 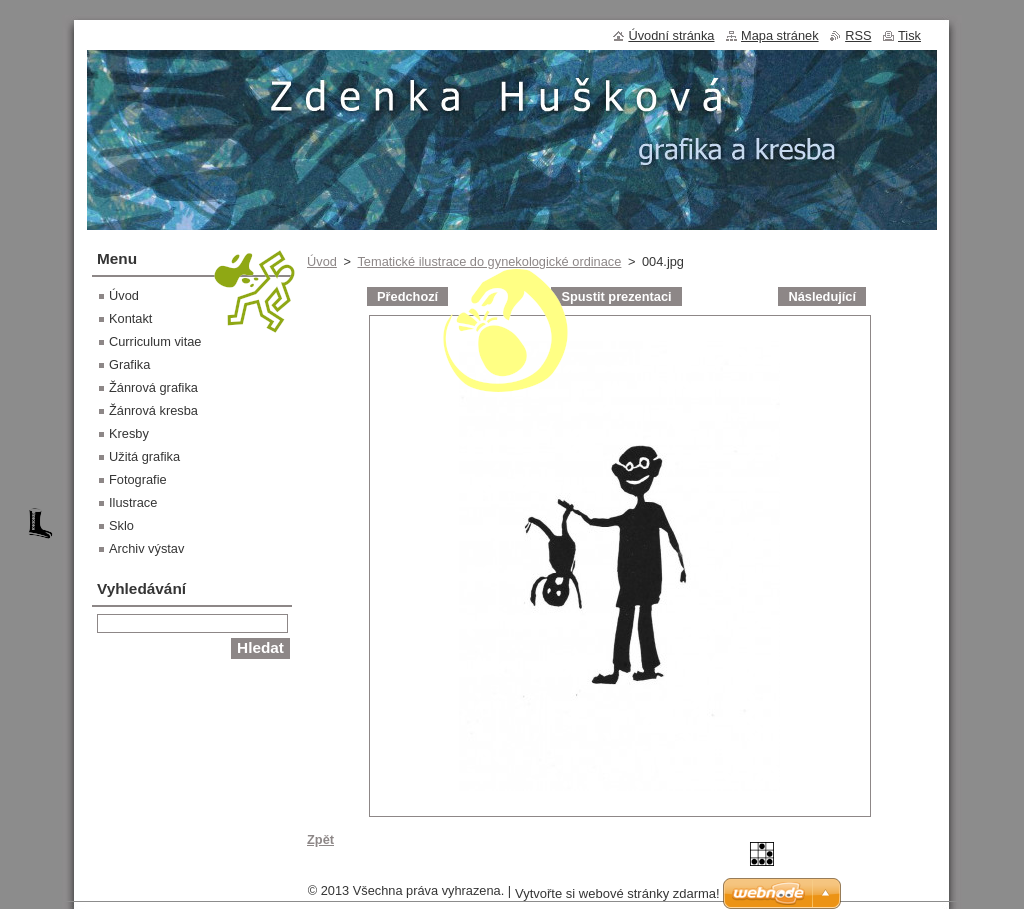 What do you see at coordinates (40, 523) in the screenshot?
I see `select footwear or boot equipment` at bounding box center [40, 523].